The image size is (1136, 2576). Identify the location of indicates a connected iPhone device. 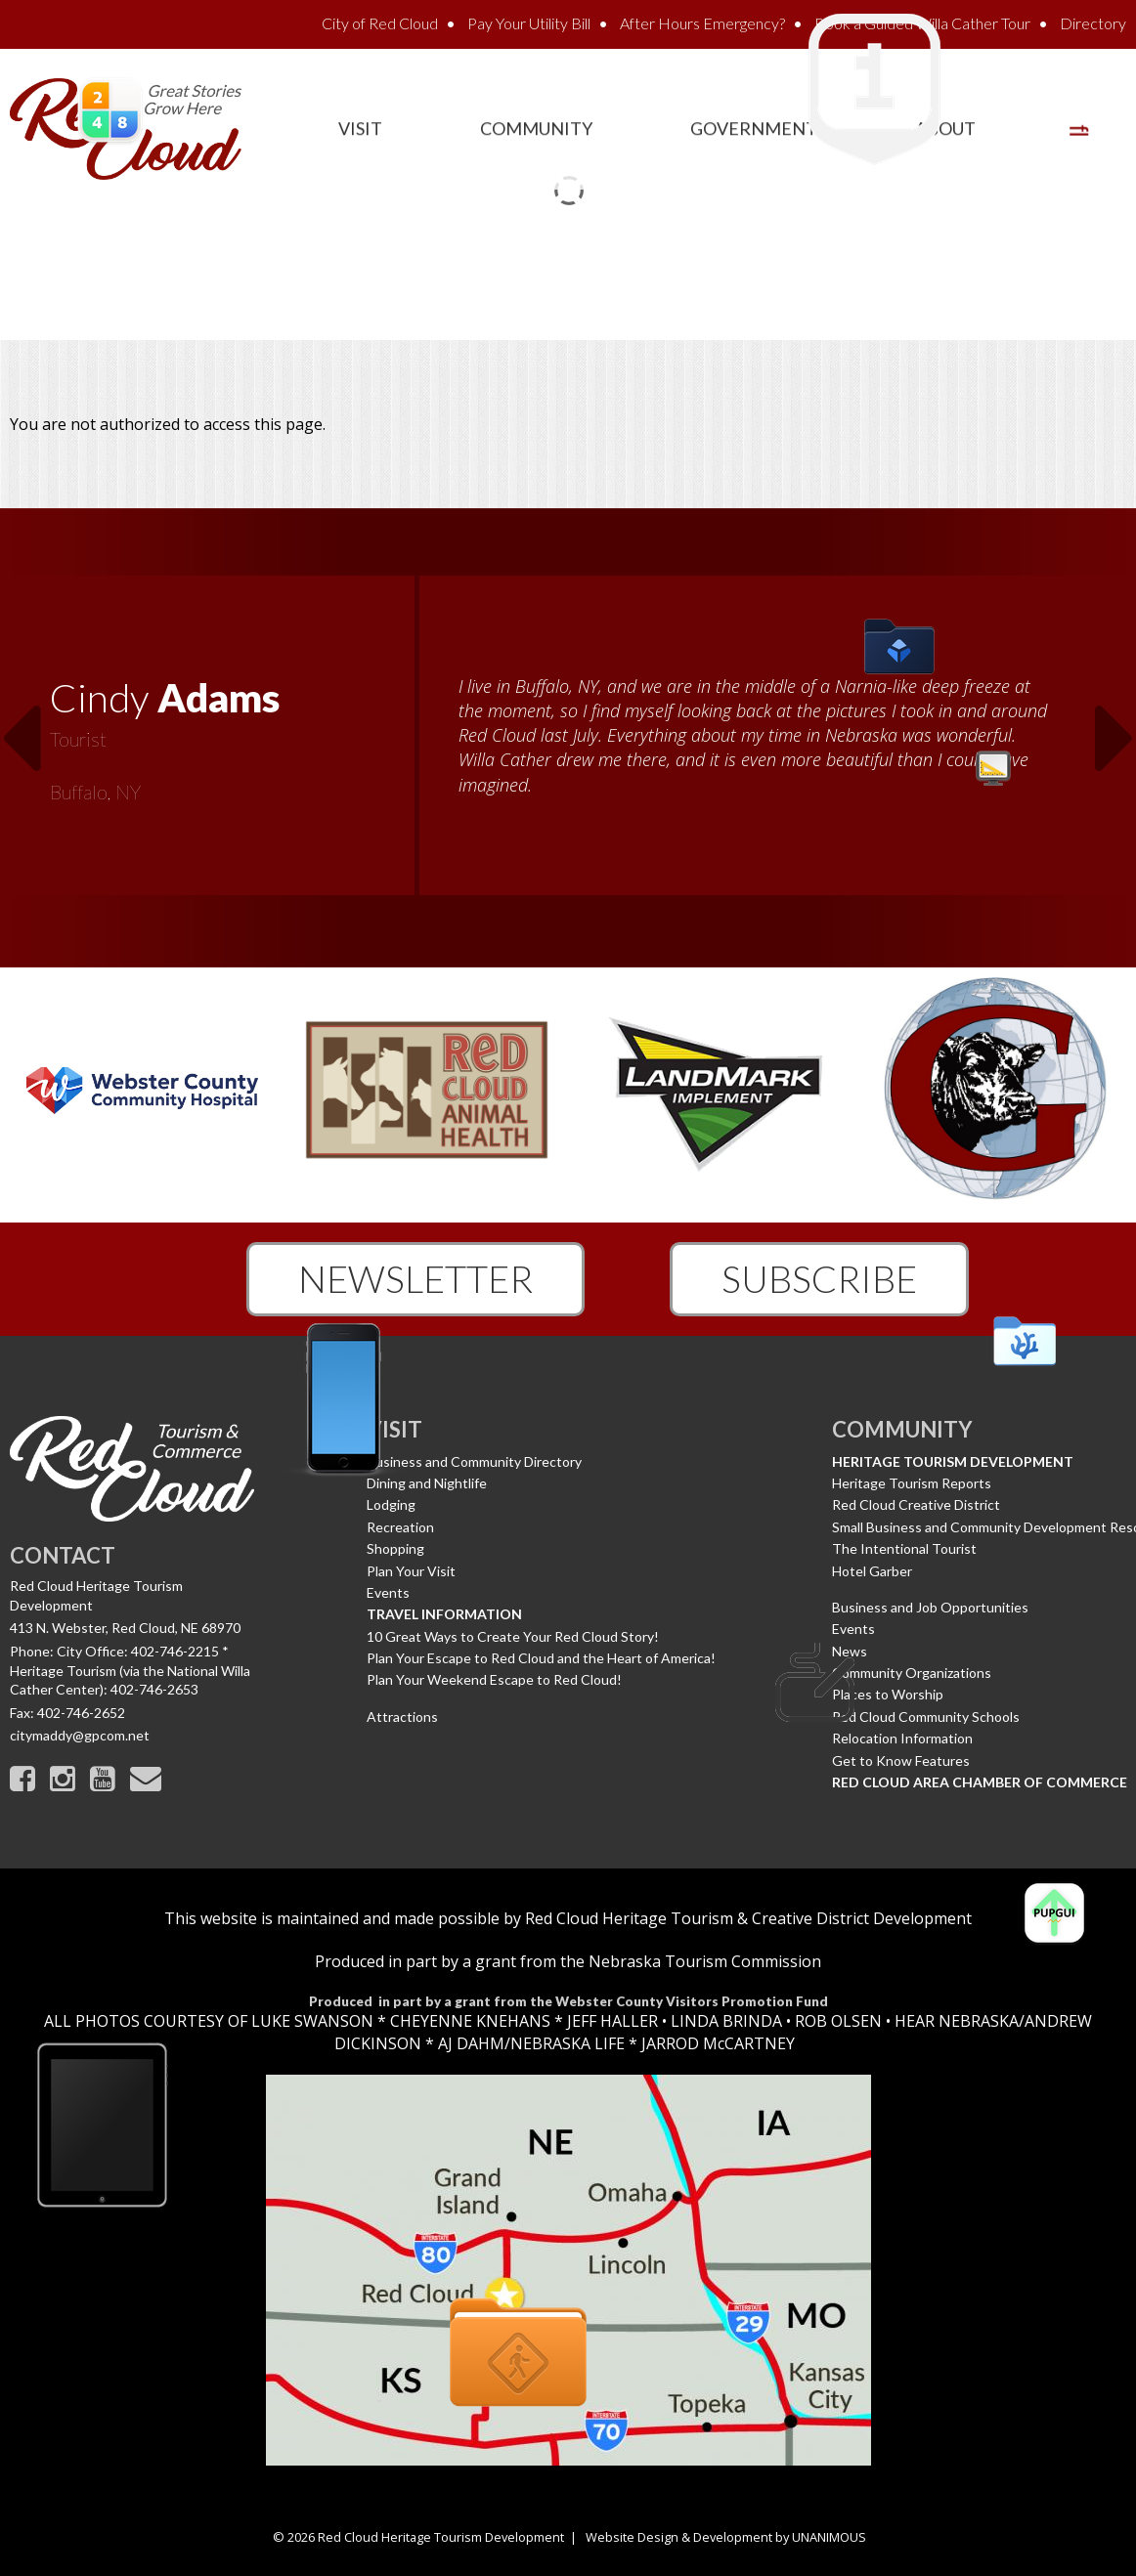
(343, 1399).